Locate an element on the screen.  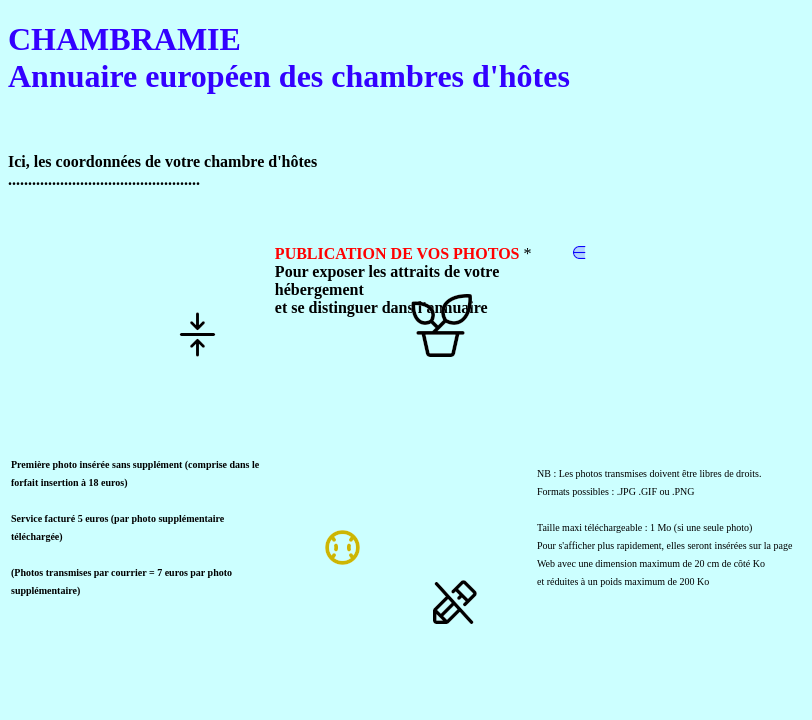
view or manage your garden plants is located at coordinates (440, 325).